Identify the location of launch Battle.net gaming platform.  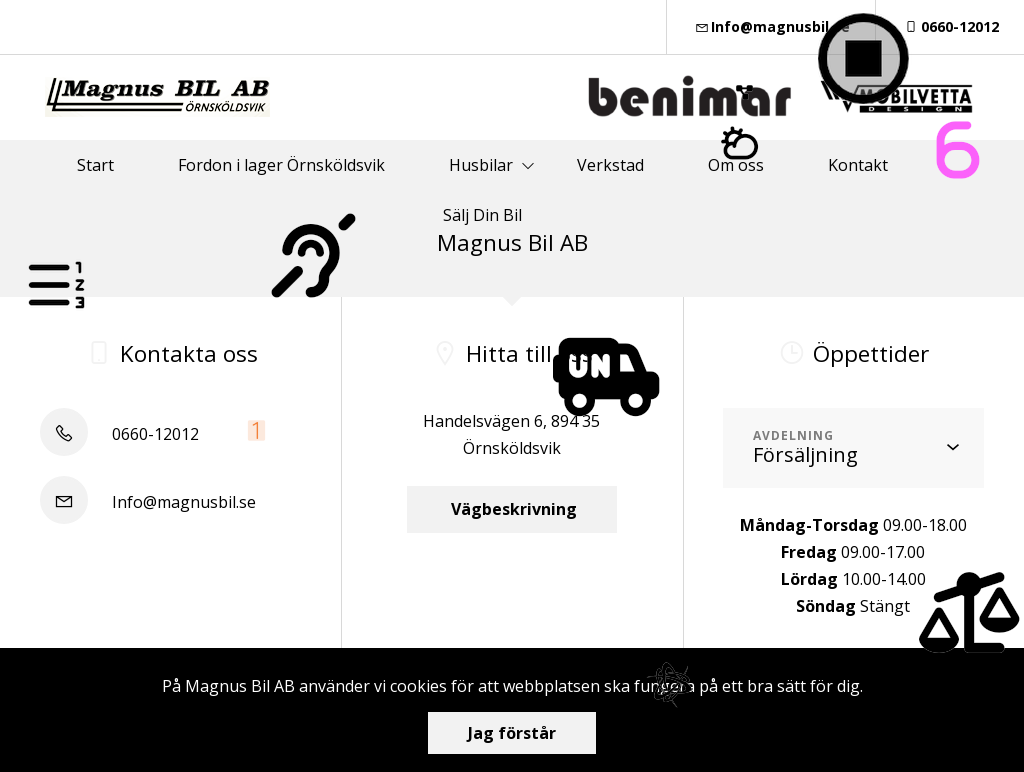
(669, 685).